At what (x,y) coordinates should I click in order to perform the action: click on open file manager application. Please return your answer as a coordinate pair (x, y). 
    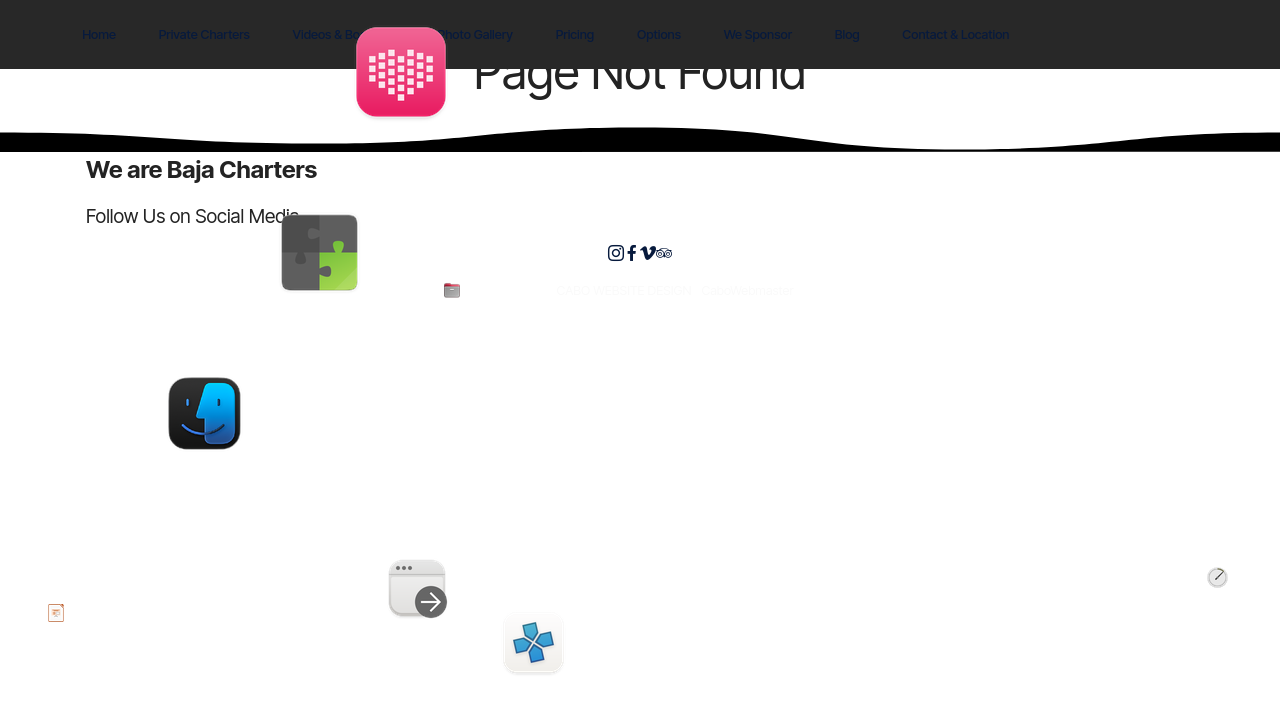
    Looking at the image, I should click on (452, 290).